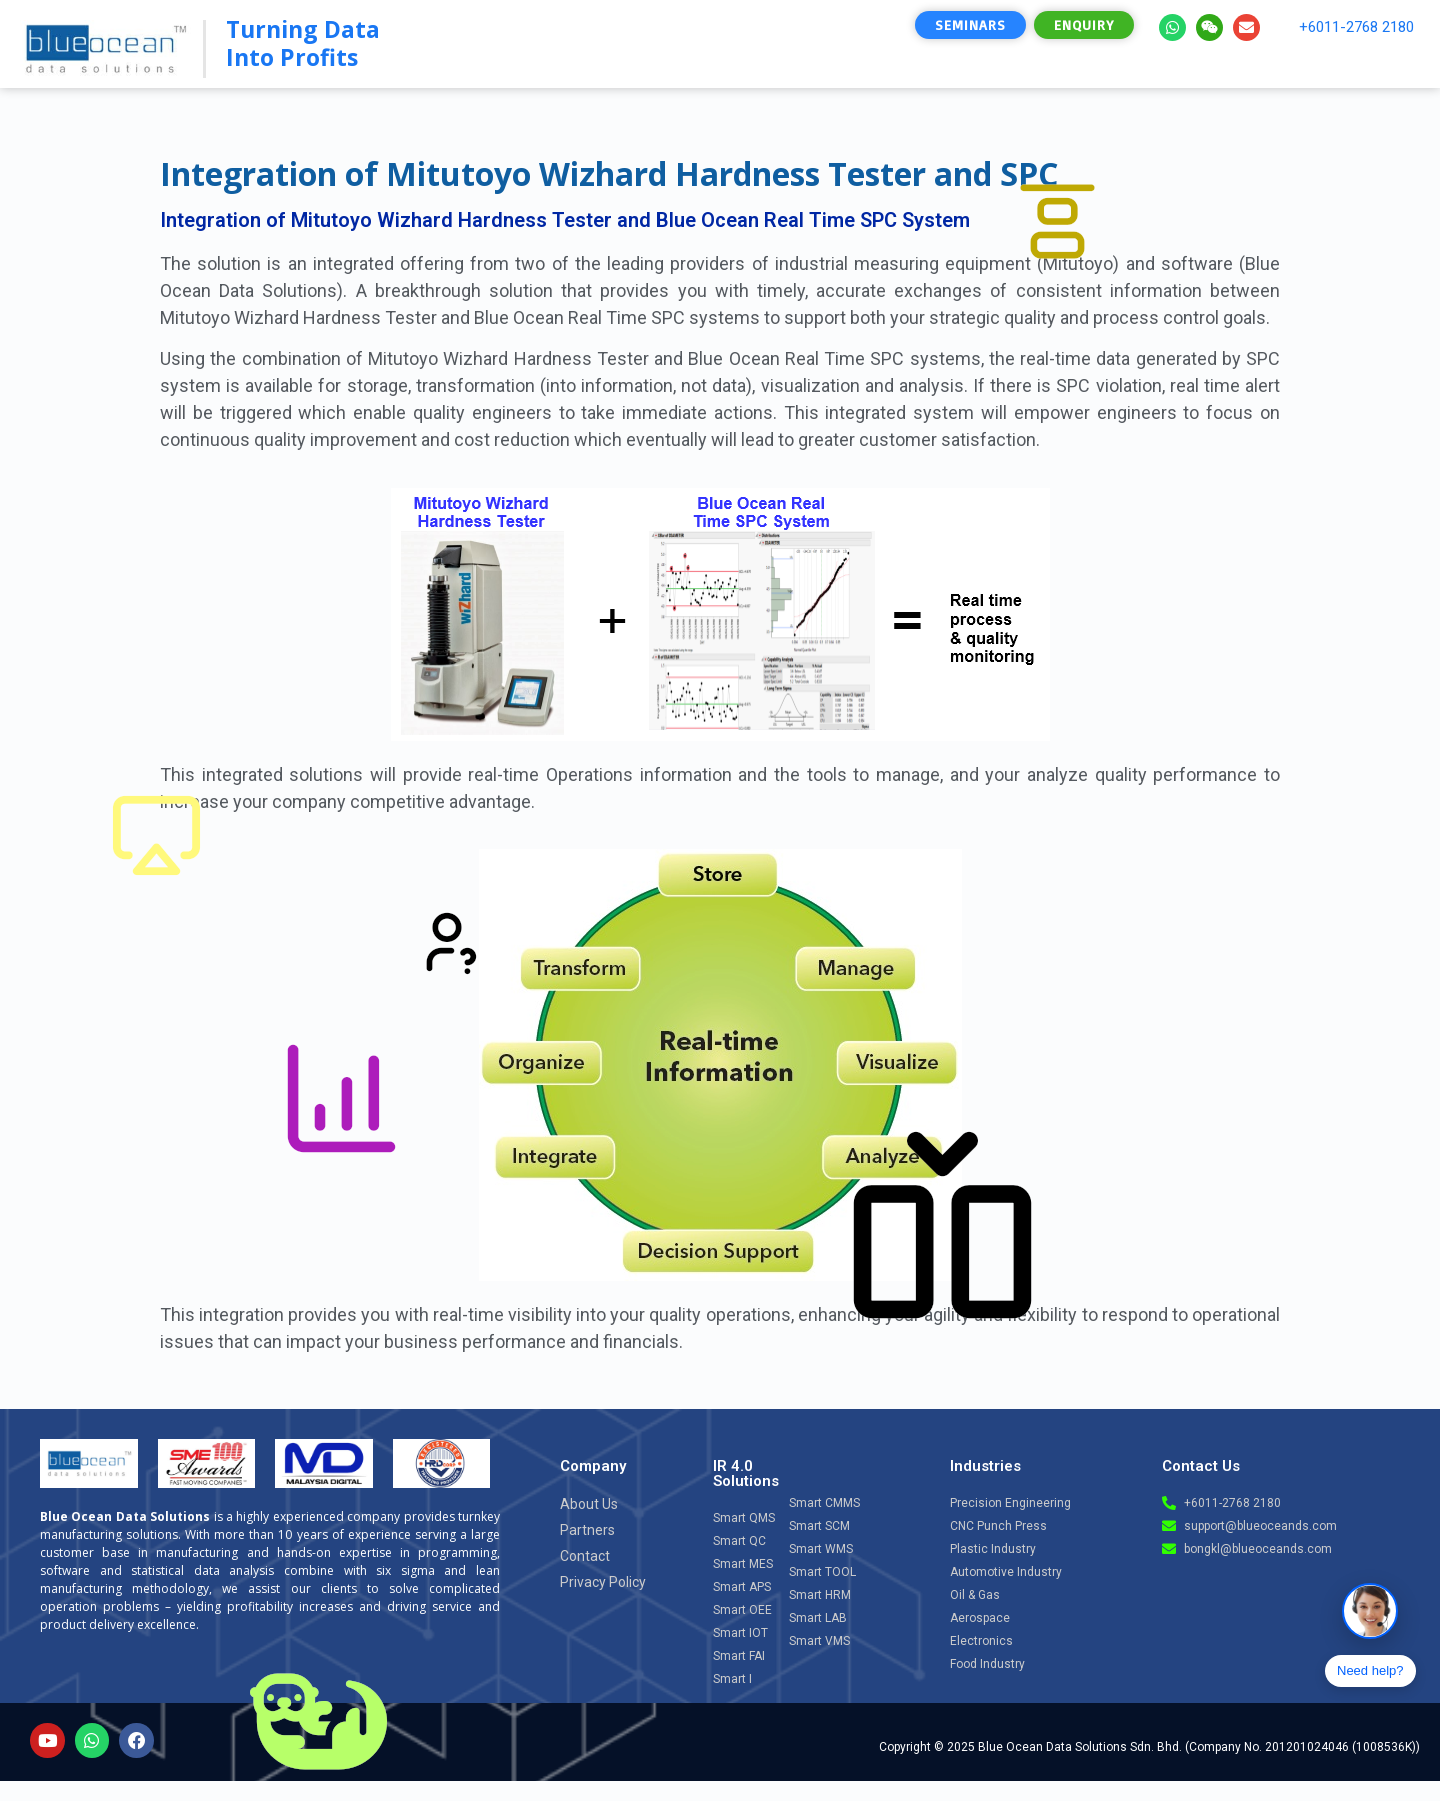  What do you see at coordinates (447, 942) in the screenshot?
I see `unknown or unidentified user` at bounding box center [447, 942].